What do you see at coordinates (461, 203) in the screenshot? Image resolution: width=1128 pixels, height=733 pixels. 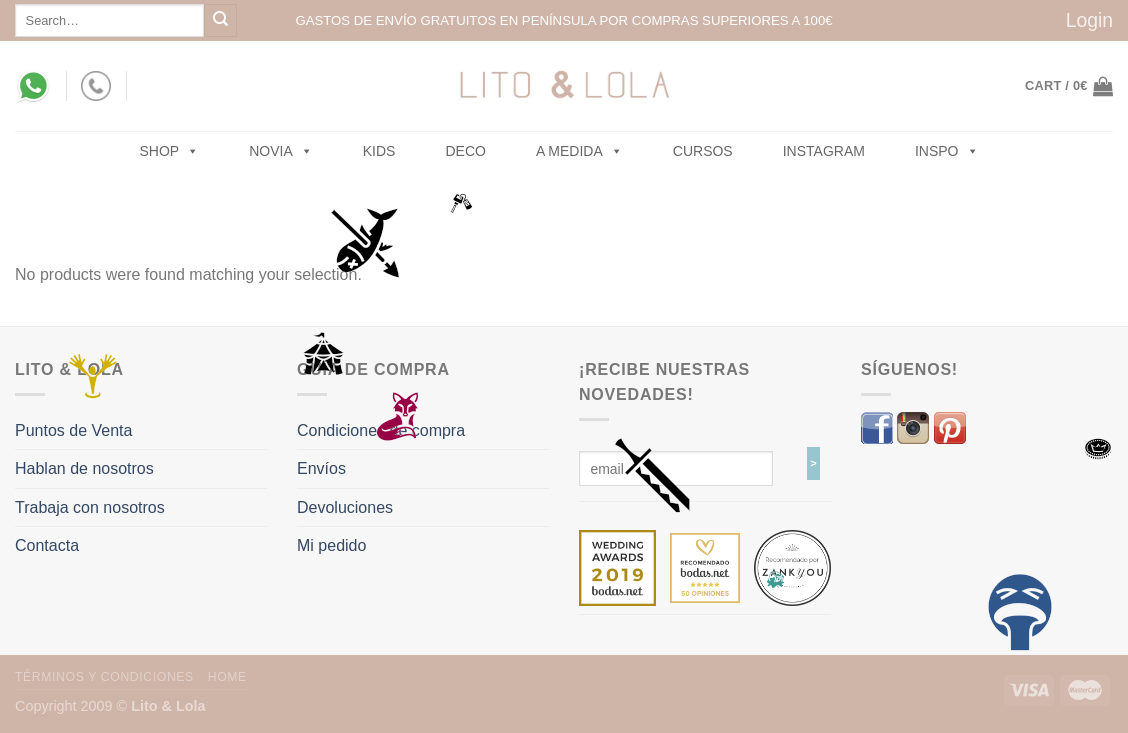 I see `access vehicle or car-related features` at bounding box center [461, 203].